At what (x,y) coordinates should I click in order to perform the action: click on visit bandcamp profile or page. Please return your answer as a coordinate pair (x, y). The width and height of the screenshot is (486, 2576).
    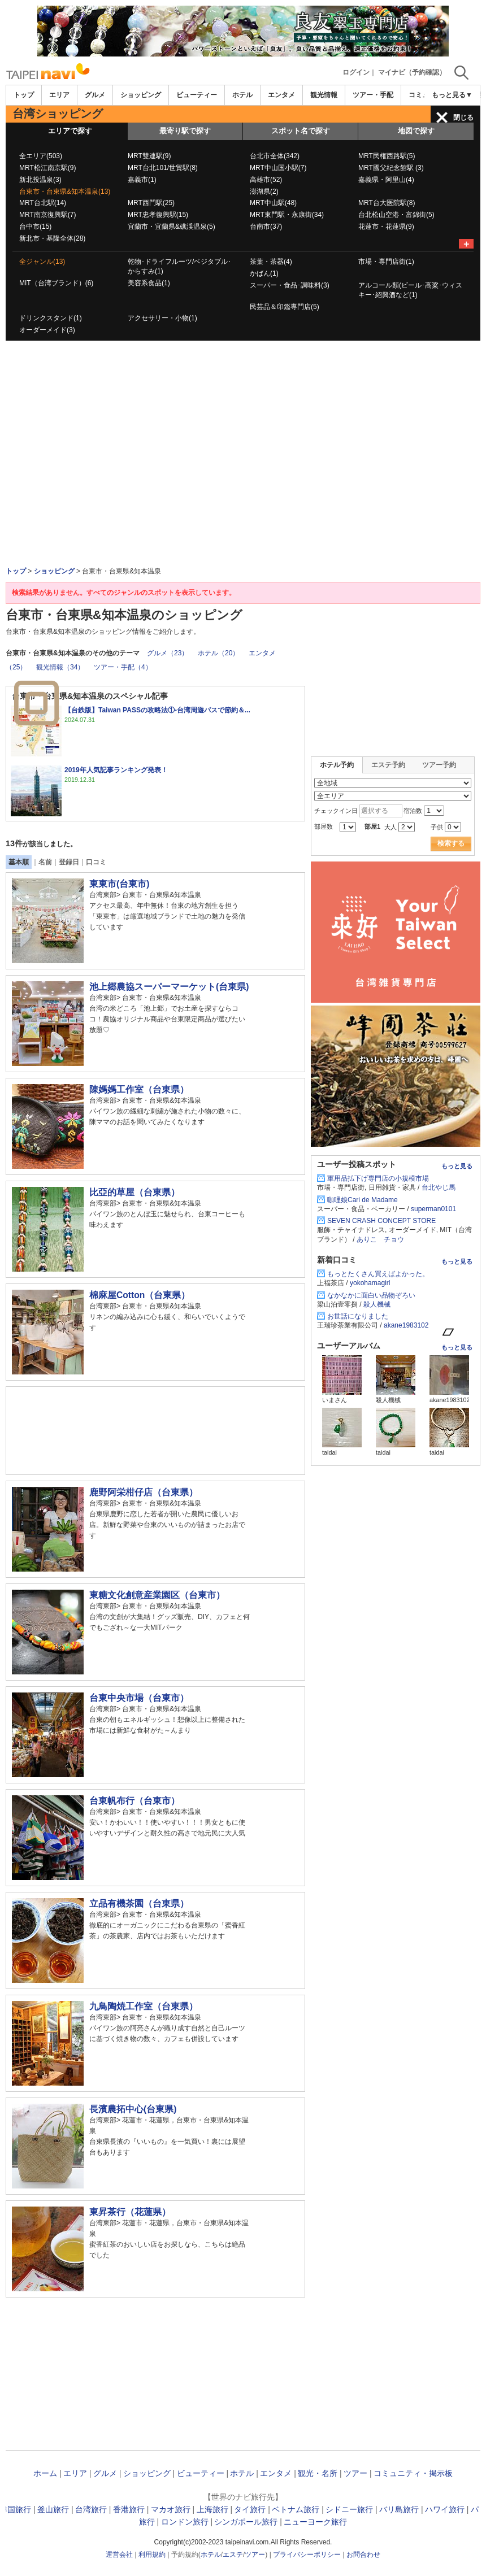
    Looking at the image, I should click on (448, 1332).